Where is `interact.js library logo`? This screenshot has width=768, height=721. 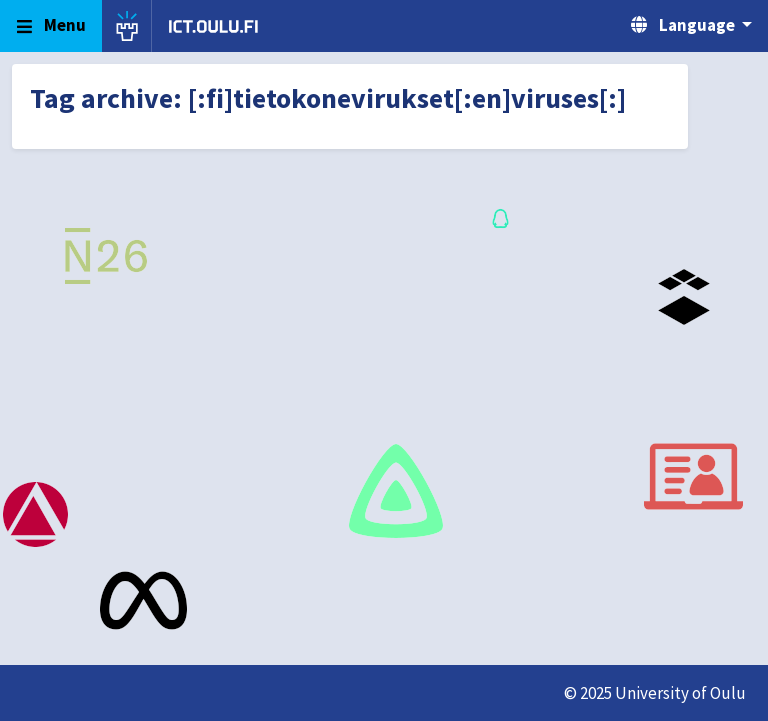
interact.js library logo is located at coordinates (35, 514).